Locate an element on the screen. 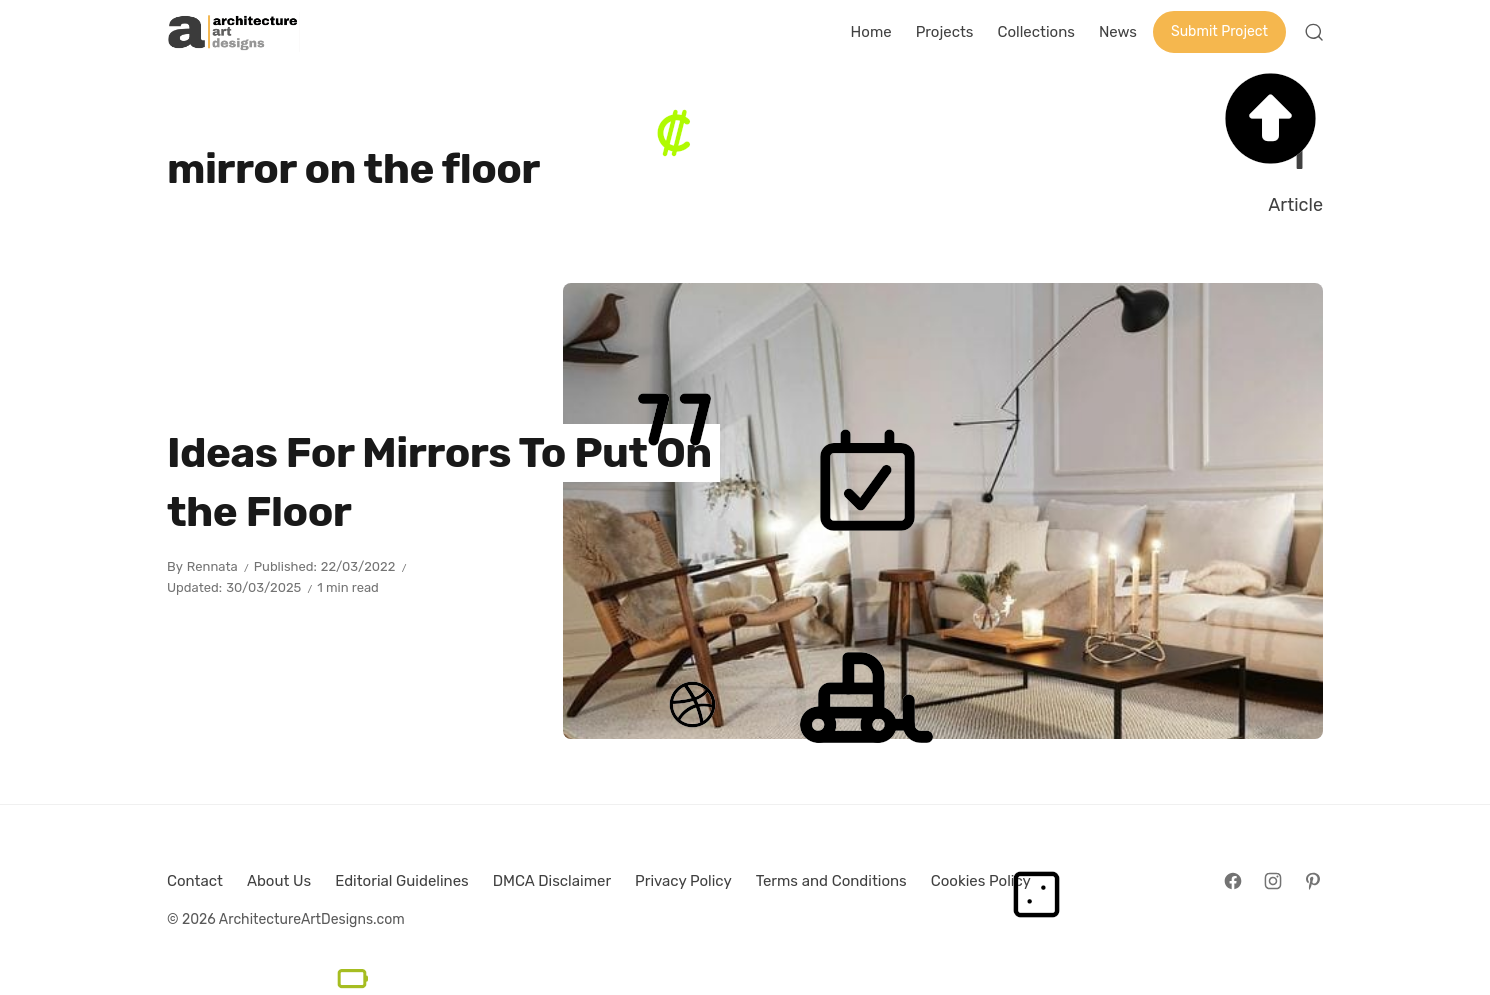 This screenshot has height=995, width=1490. scroll to top of page is located at coordinates (1270, 118).